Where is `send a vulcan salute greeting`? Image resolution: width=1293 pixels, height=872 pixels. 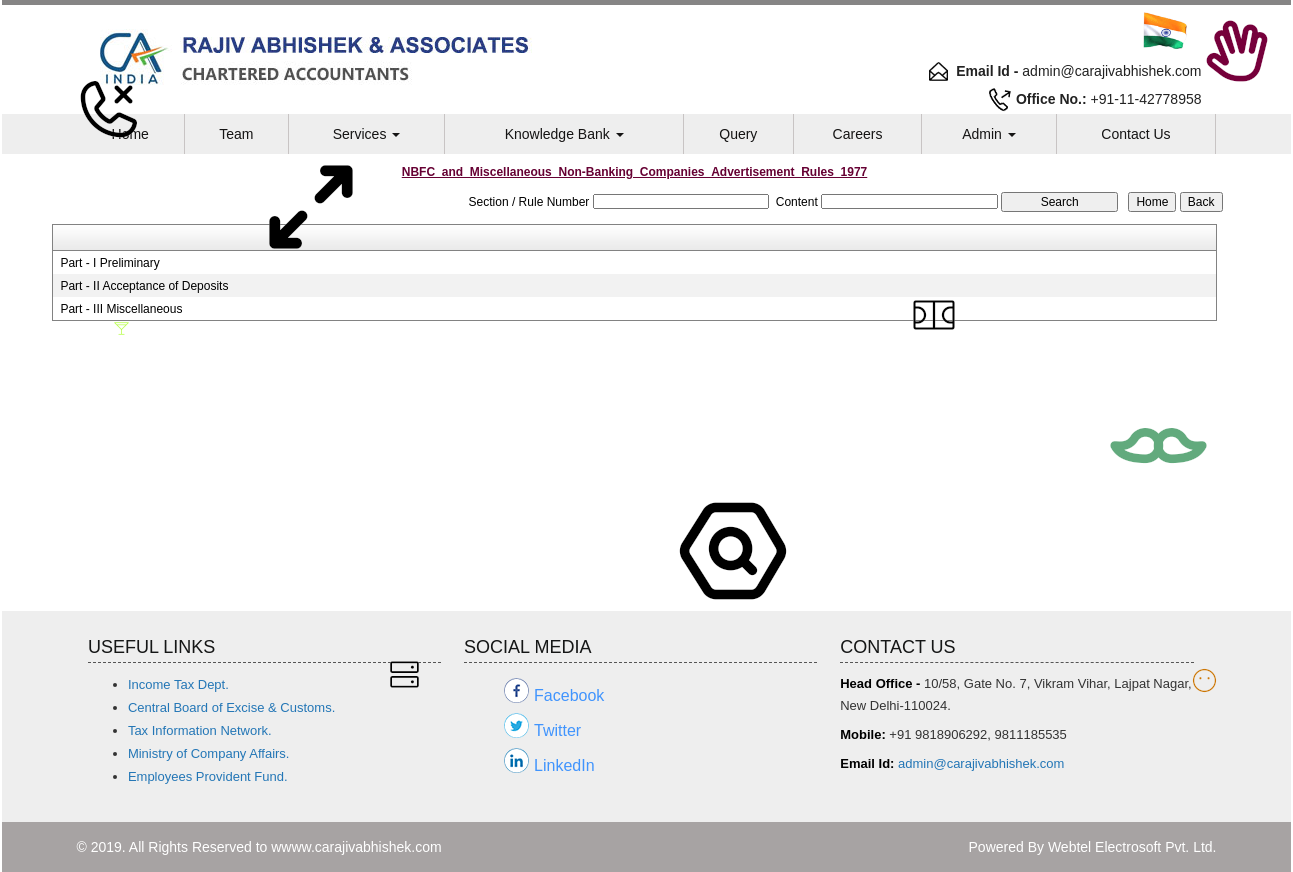 send a vulcan salute greeting is located at coordinates (1237, 51).